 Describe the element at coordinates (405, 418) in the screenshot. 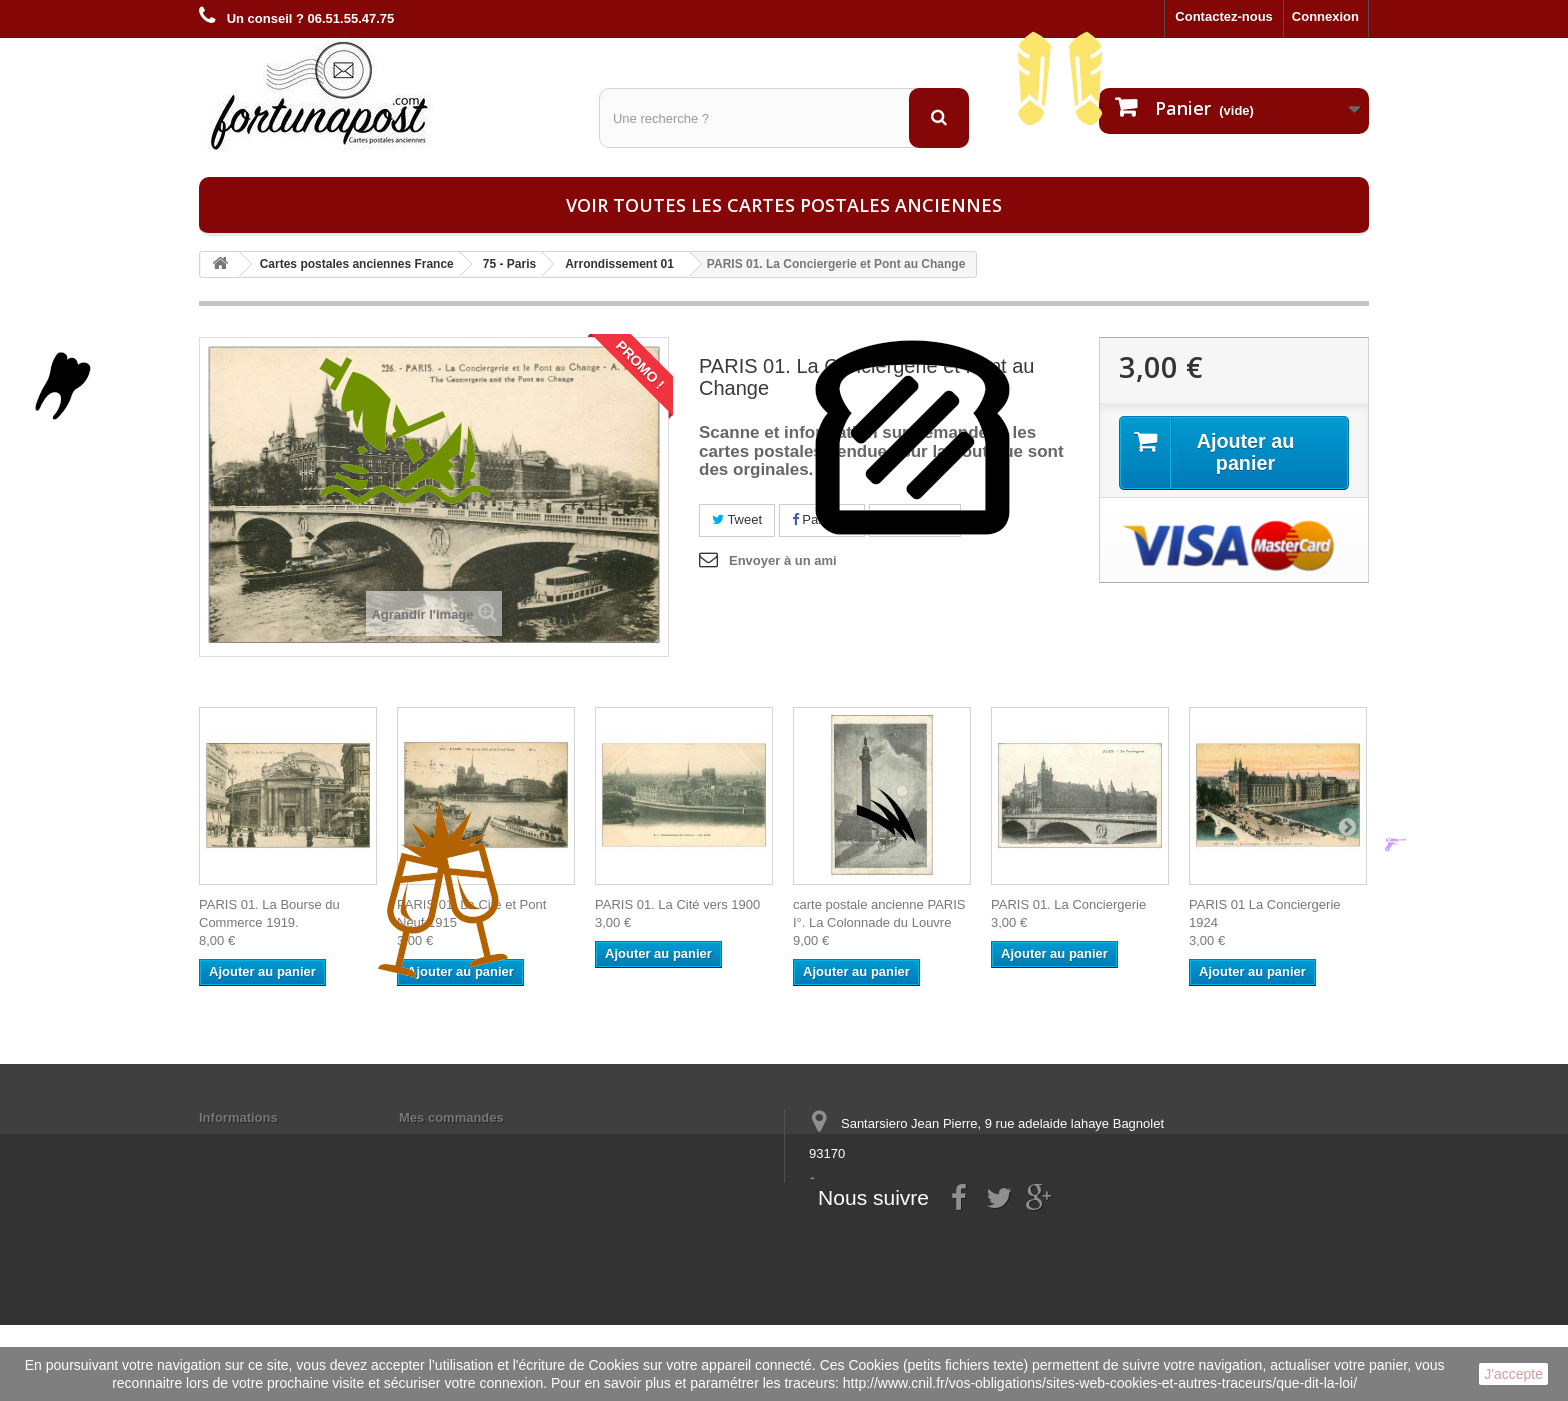

I see `indicates a failed or crashed process` at that location.